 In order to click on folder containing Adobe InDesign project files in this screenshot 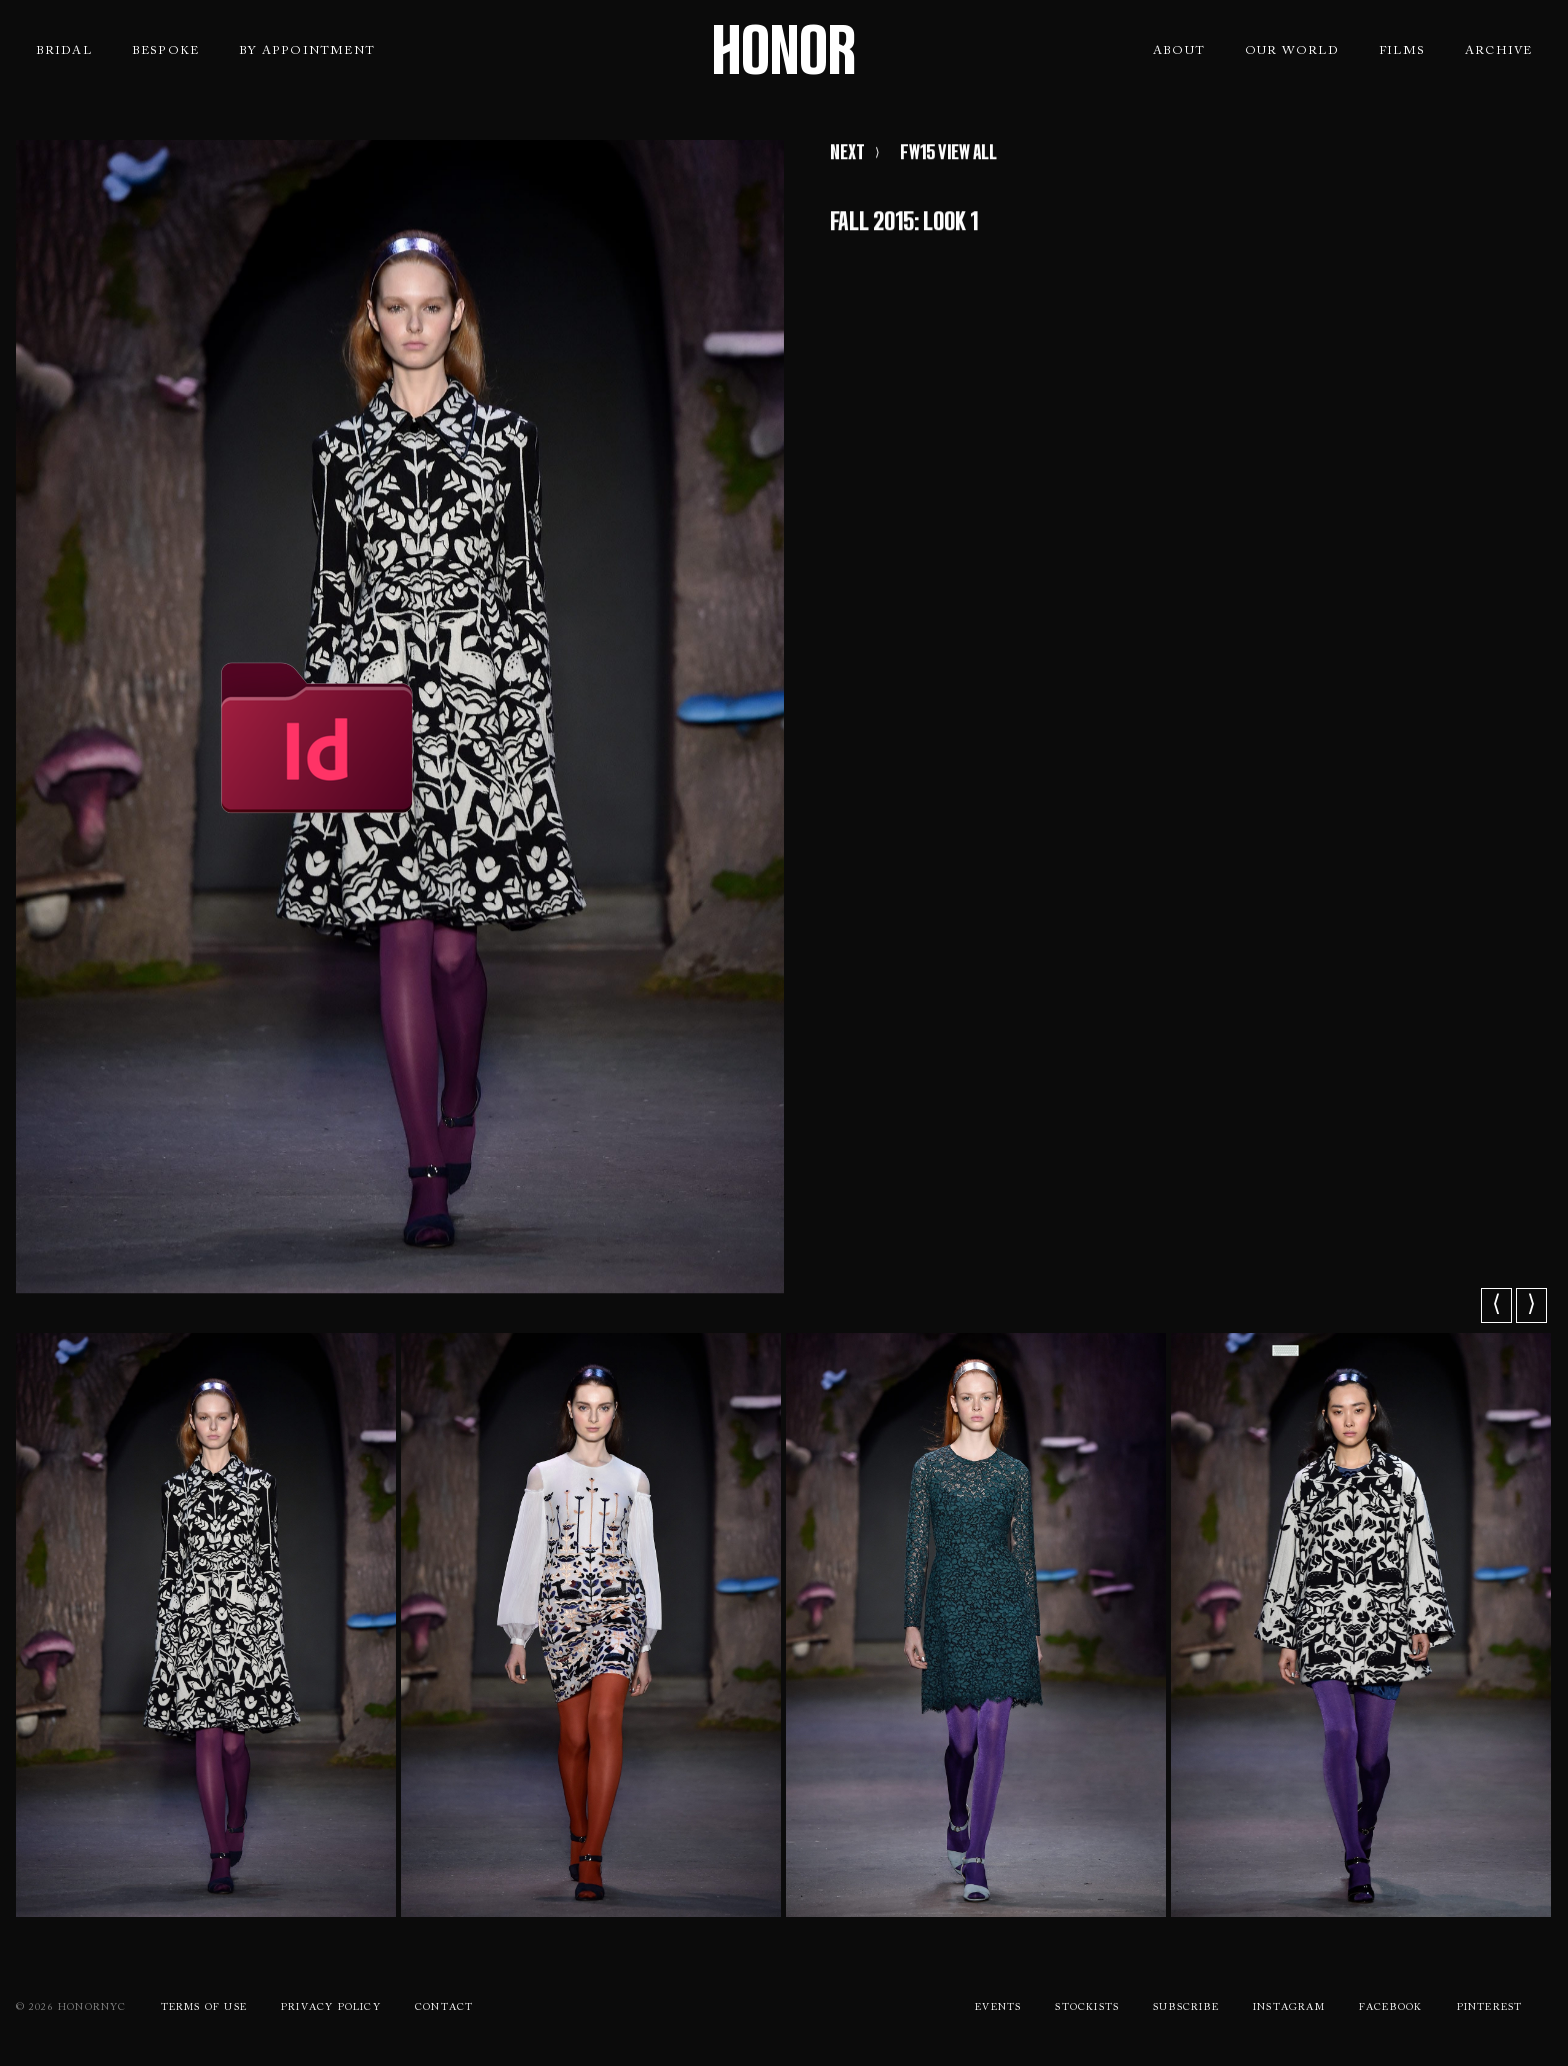, I will do `click(316, 743)`.